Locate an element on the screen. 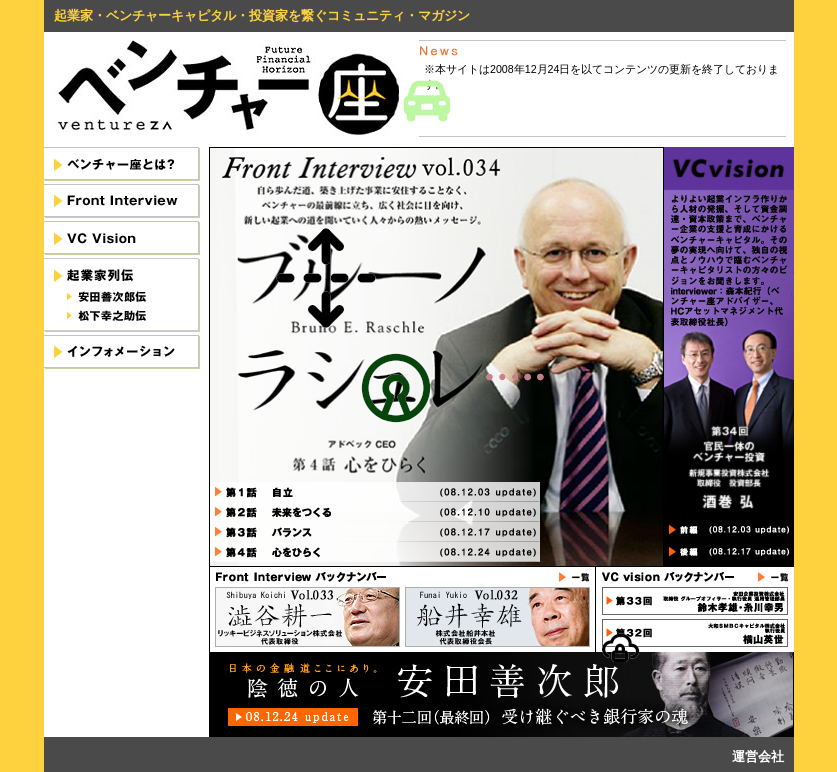  indicates a divider or separator between content sections is located at coordinates (515, 377).